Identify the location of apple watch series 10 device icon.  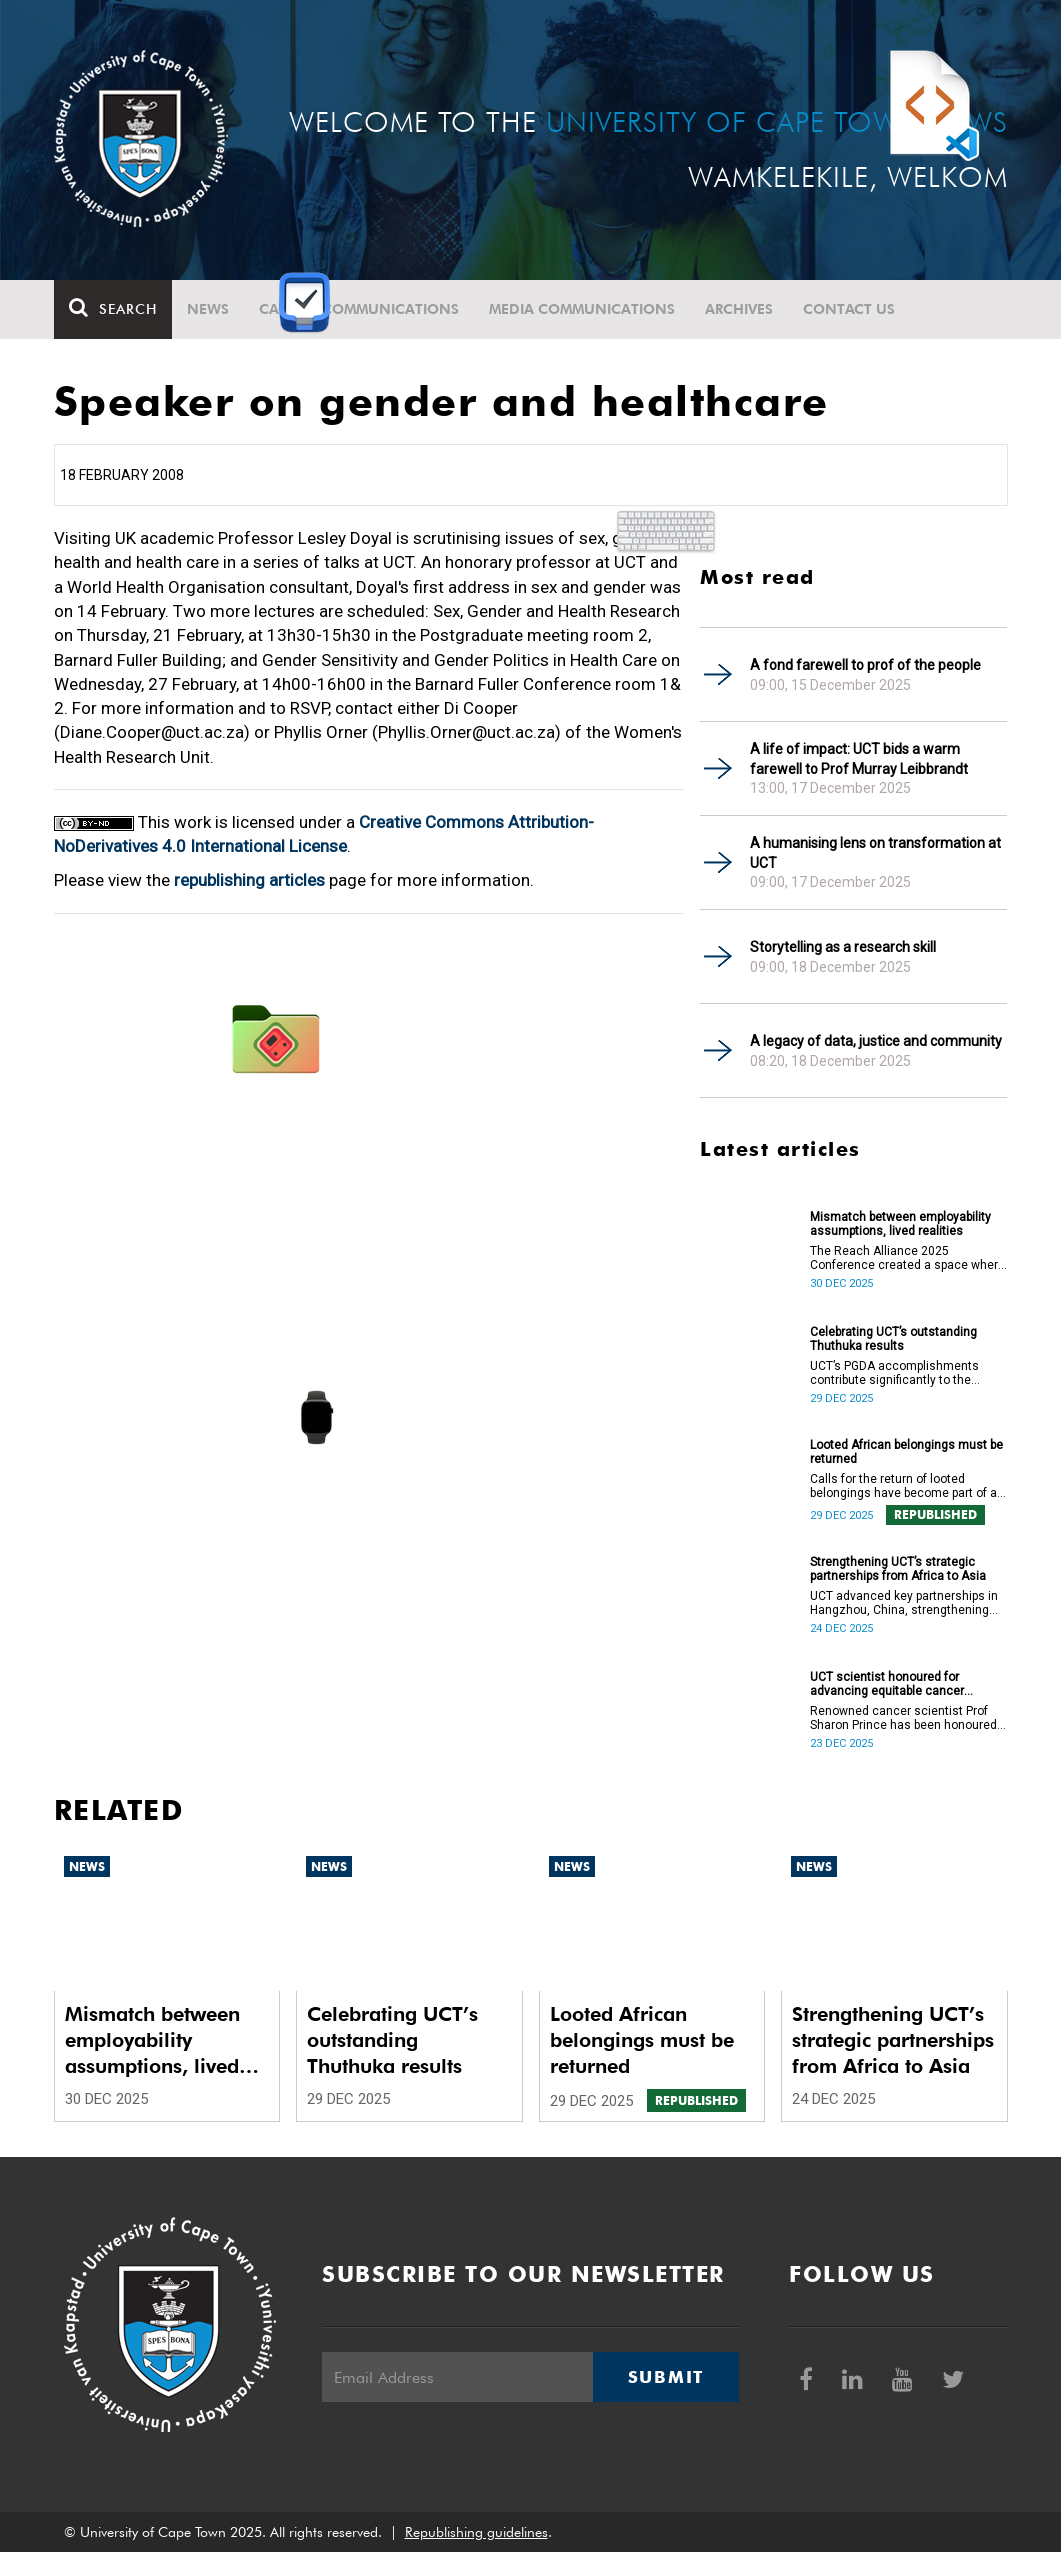
(316, 1417).